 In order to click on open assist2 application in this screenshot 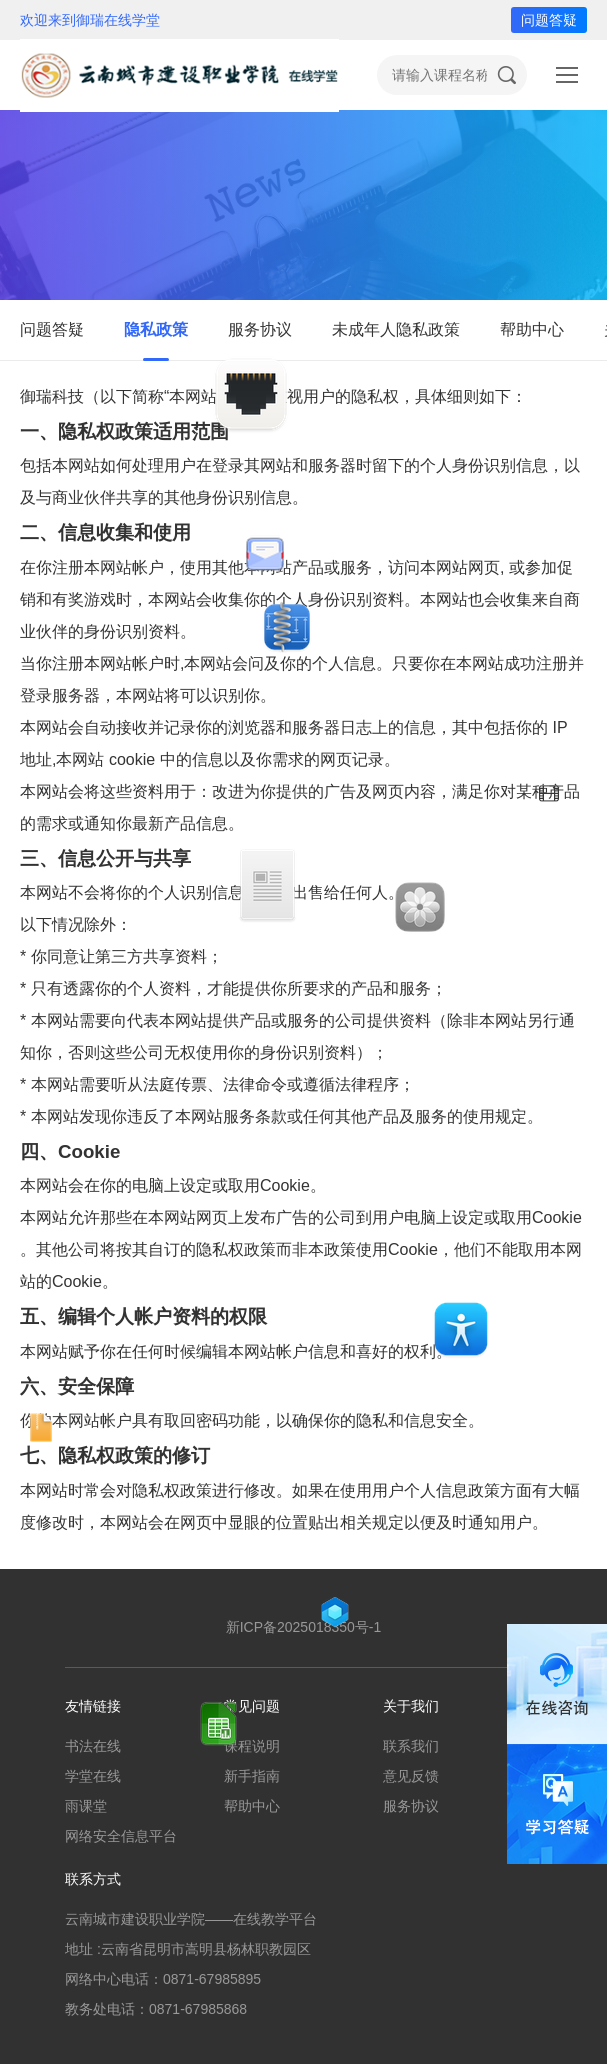, I will do `click(335, 1612)`.